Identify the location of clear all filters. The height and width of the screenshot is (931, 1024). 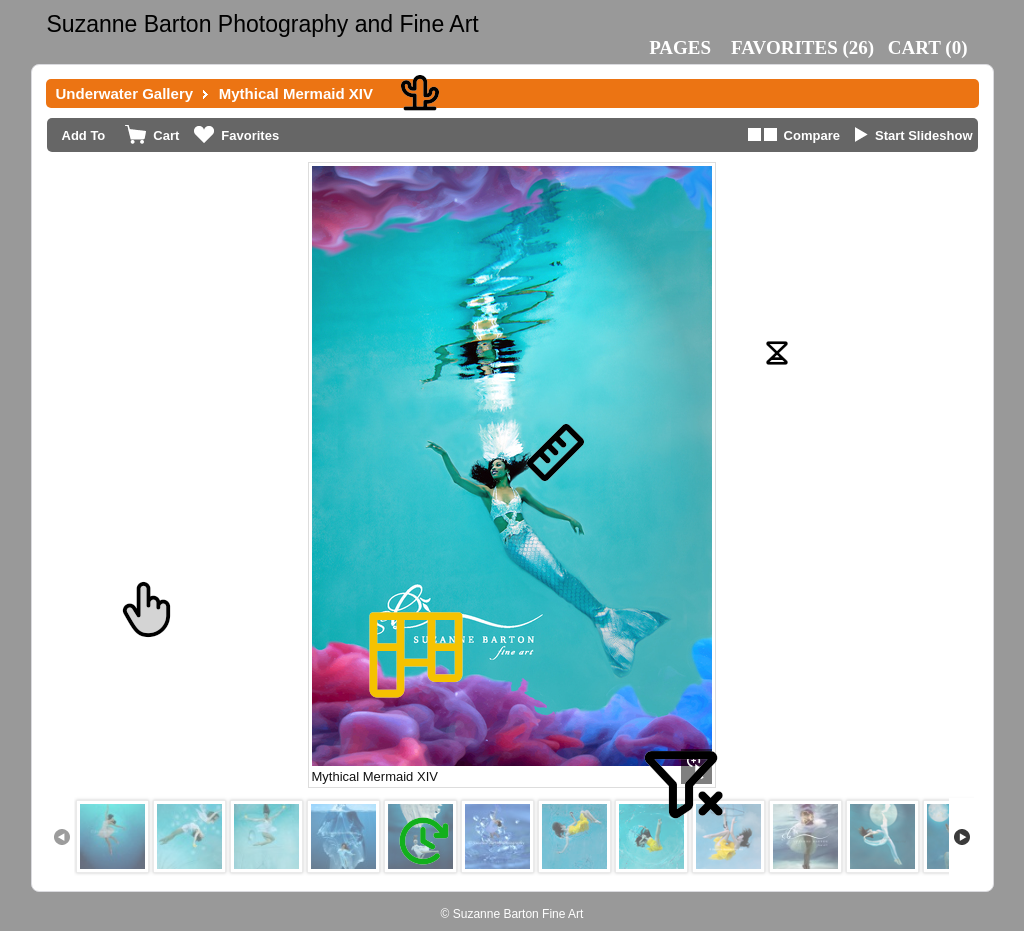
(681, 782).